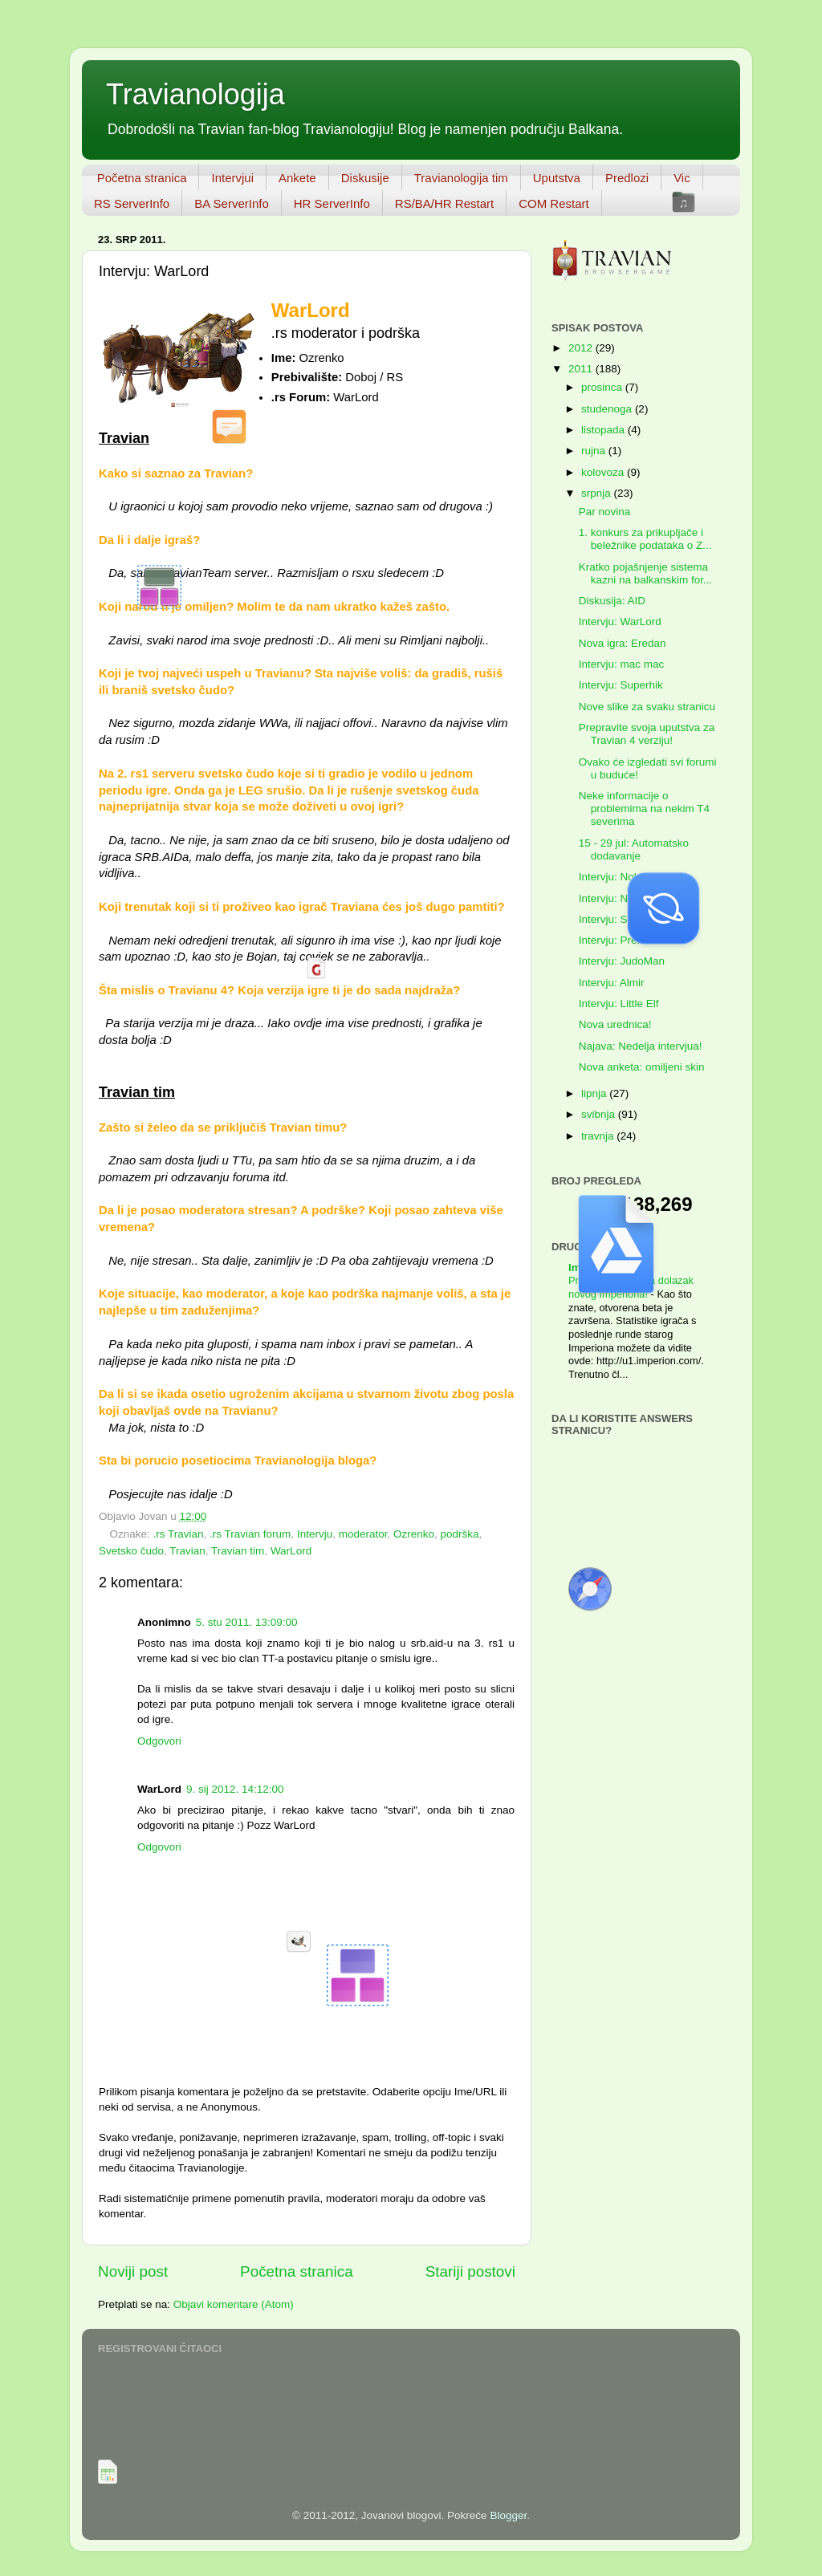 This screenshot has width=822, height=2576. Describe the element at coordinates (316, 968) in the screenshot. I see `a G-code file used for CNC or 3D printing instructions` at that location.